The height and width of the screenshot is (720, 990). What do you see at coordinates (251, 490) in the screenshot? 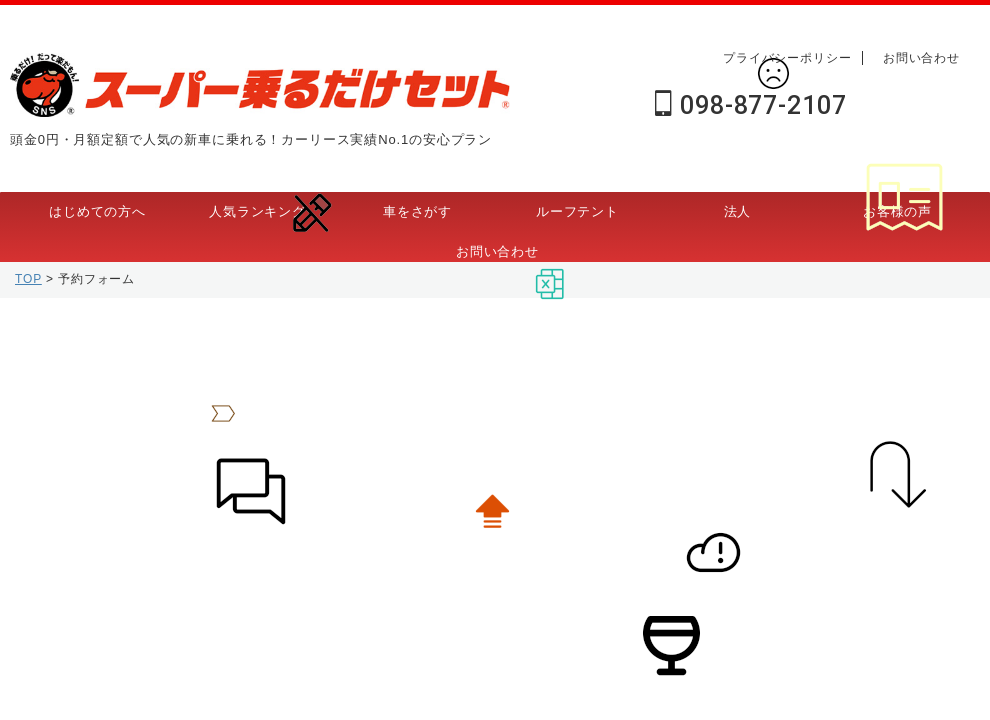
I see `open your conversations` at bounding box center [251, 490].